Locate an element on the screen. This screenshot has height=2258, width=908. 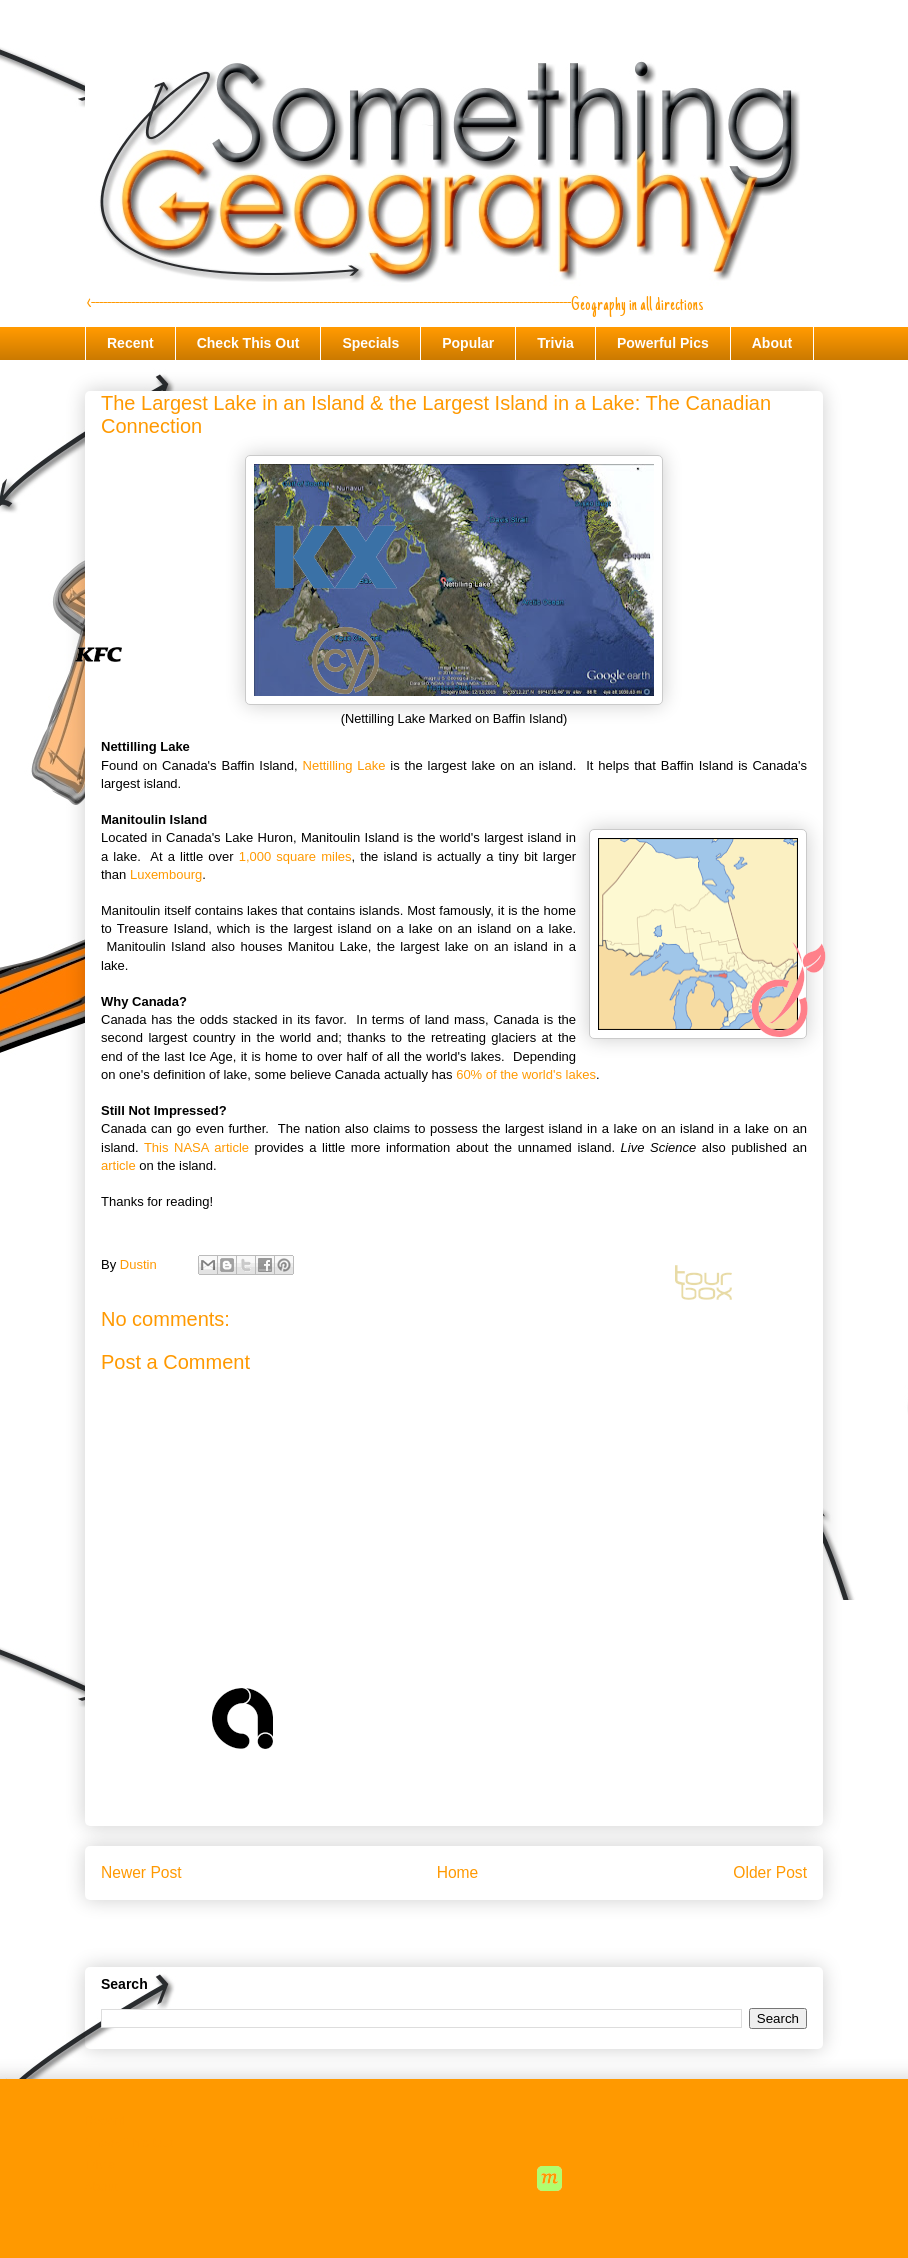
open moqups wireframing and prototyping tool is located at coordinates (549, 2178).